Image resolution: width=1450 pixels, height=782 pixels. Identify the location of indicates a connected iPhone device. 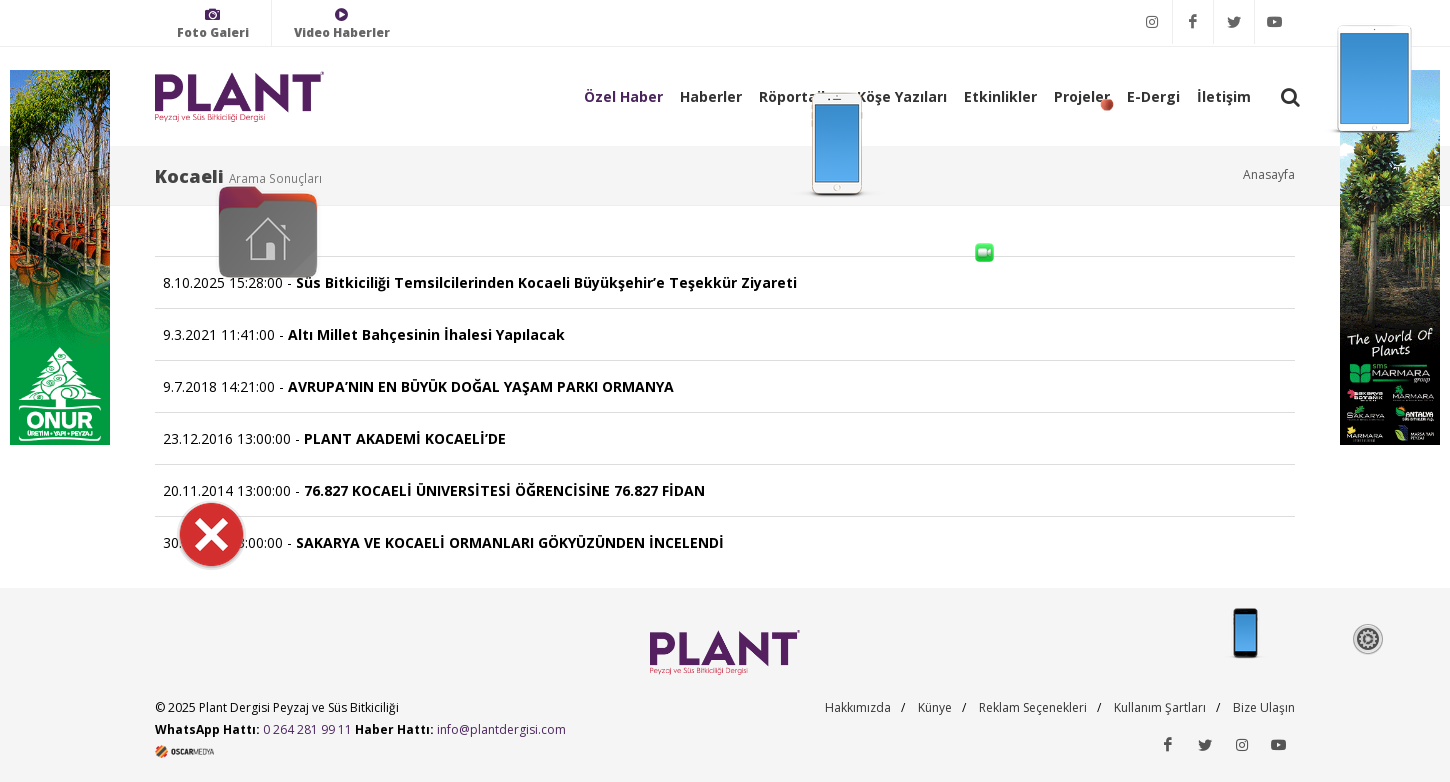
(837, 145).